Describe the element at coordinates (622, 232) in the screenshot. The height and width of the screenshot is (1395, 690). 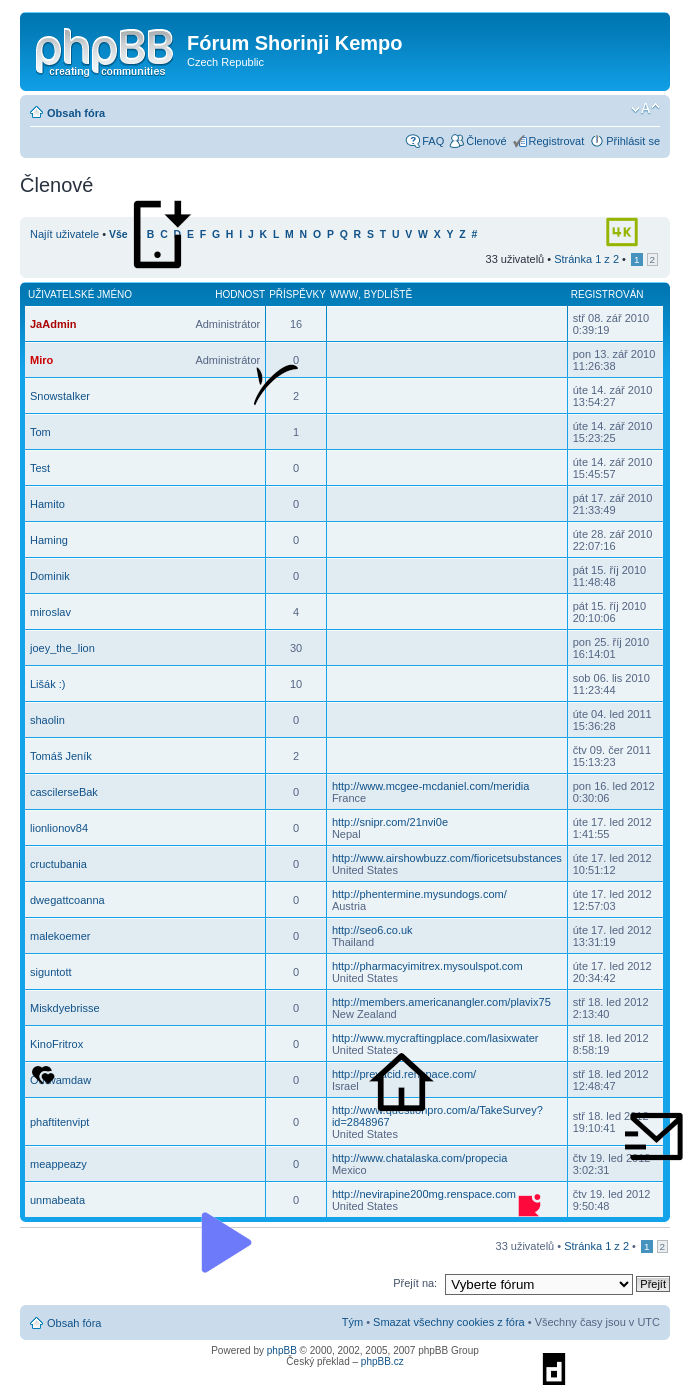
I see `indicates 4k video resolution is available` at that location.